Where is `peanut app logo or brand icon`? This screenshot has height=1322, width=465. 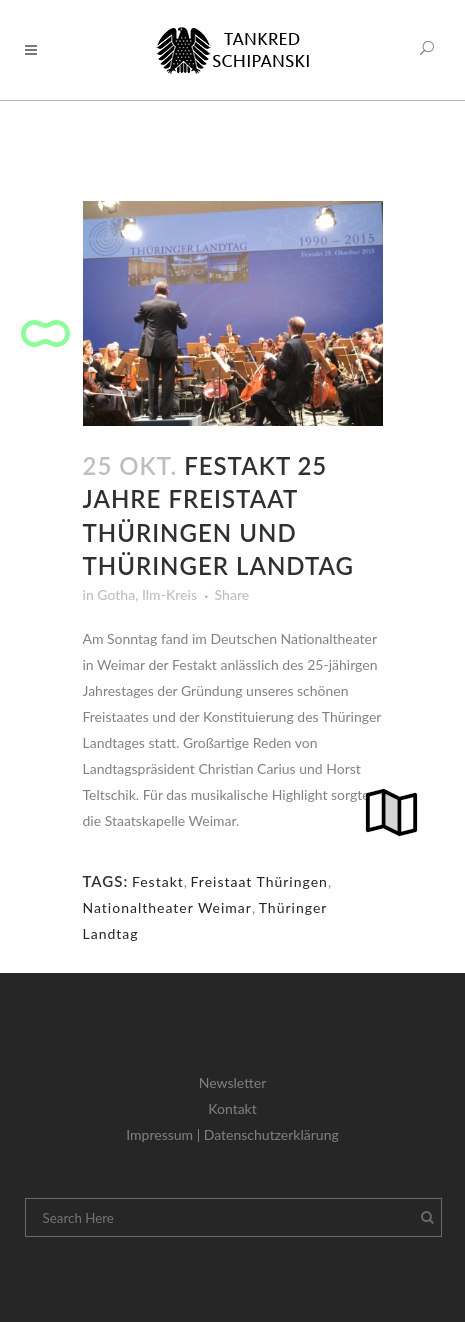 peanut app logo or brand icon is located at coordinates (45, 333).